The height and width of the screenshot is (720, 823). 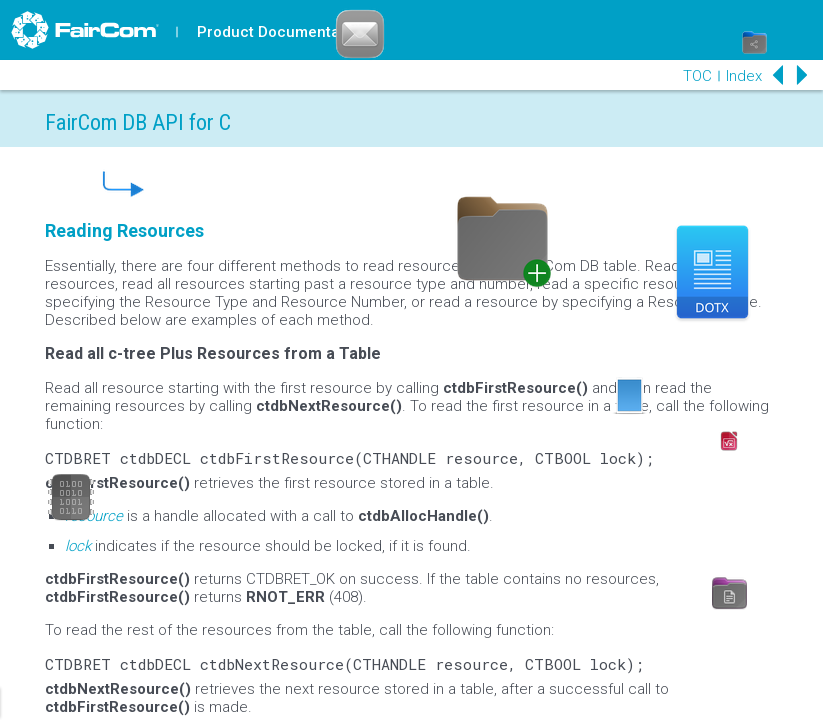 What do you see at coordinates (502, 238) in the screenshot?
I see `create a new folder` at bounding box center [502, 238].